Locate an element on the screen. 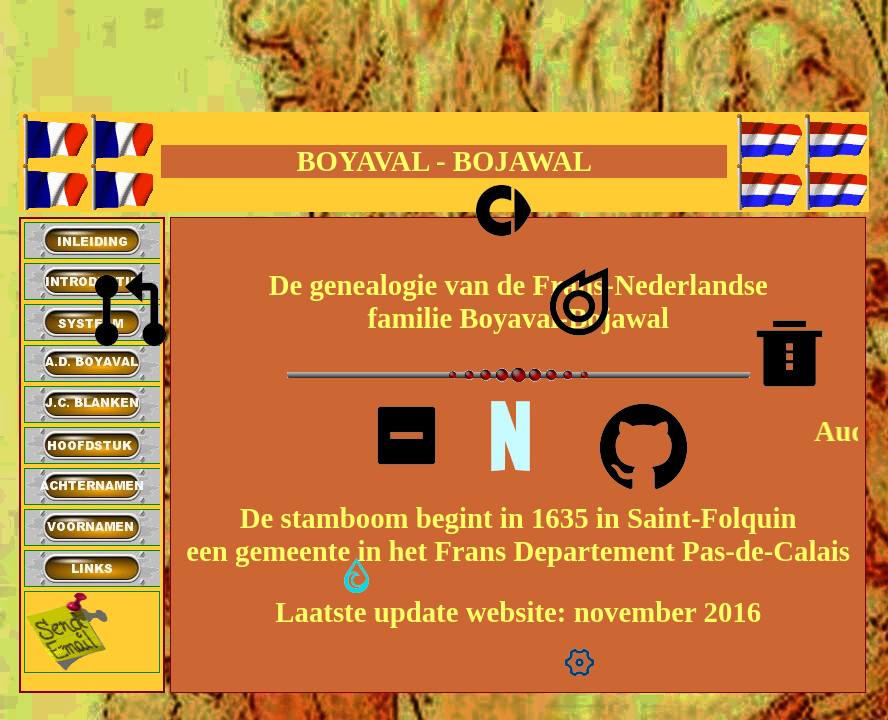 The image size is (888, 720). open deluge torrent client is located at coordinates (356, 575).